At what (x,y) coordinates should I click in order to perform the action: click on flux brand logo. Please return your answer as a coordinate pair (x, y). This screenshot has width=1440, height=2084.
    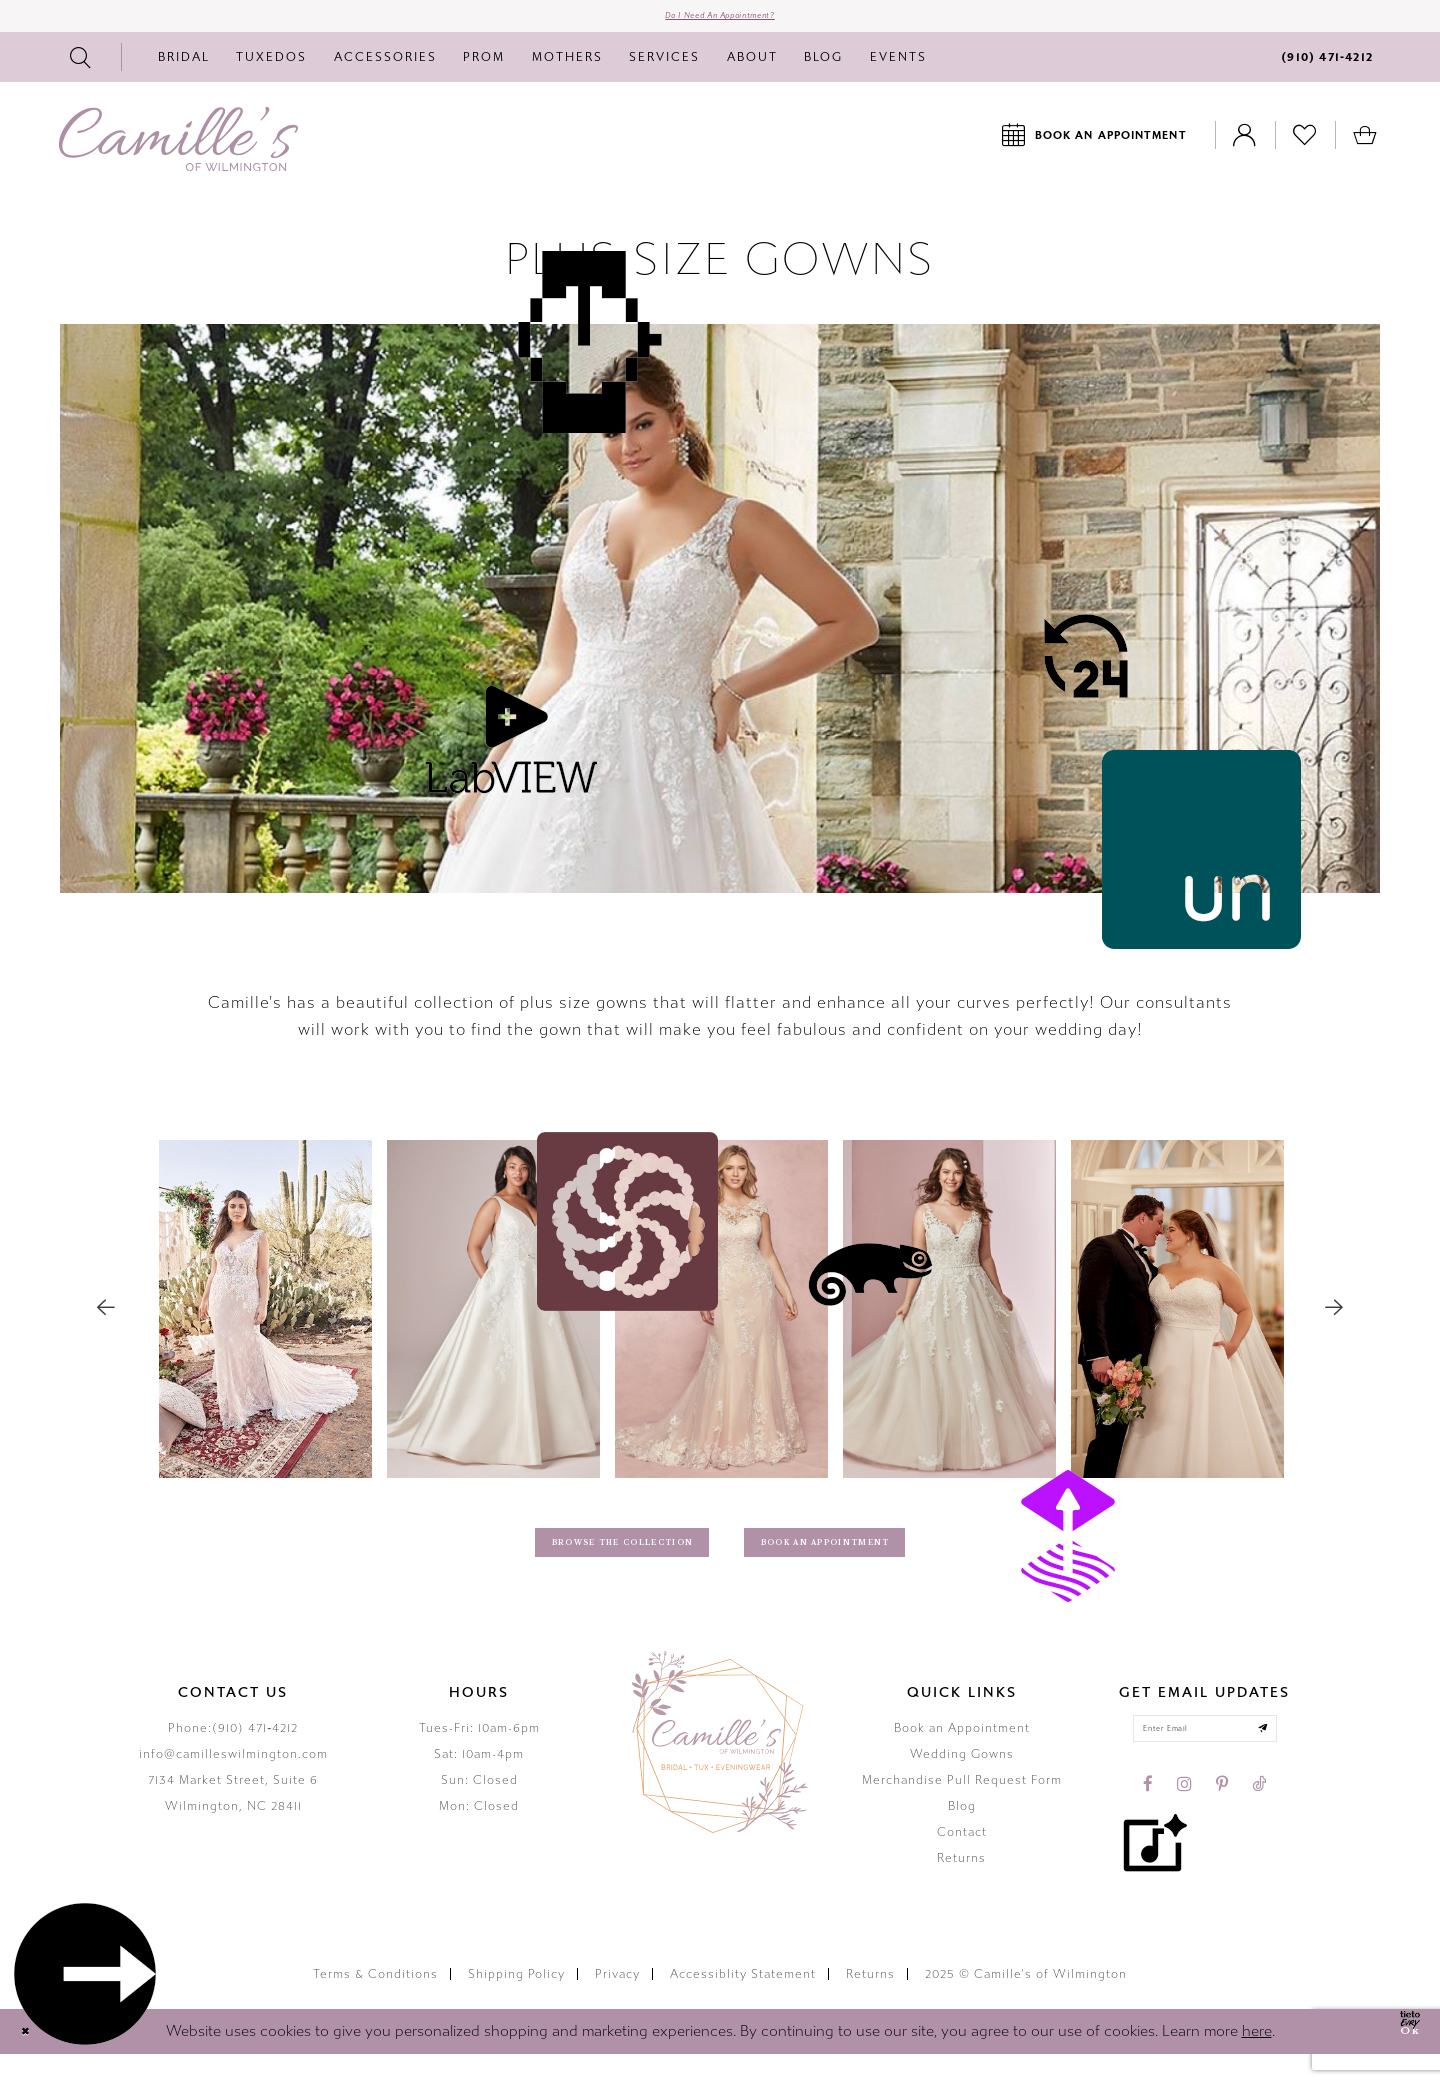
    Looking at the image, I should click on (1068, 1536).